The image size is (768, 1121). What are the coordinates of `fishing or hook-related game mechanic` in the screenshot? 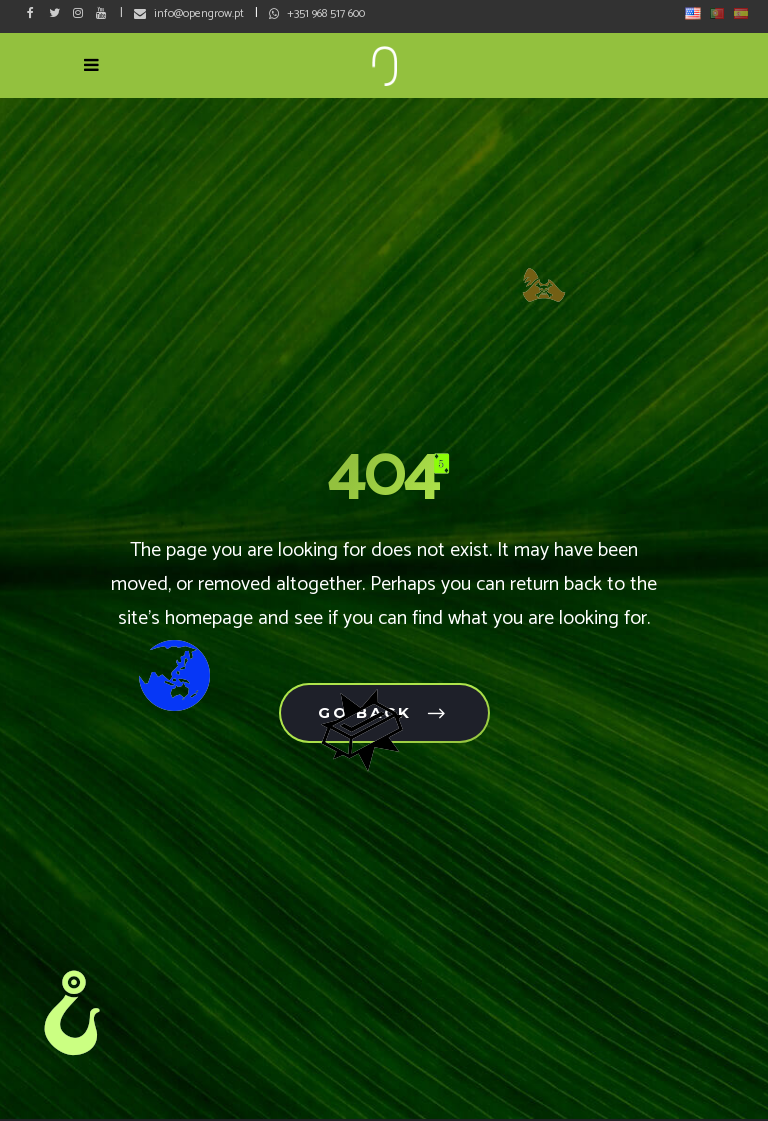 It's located at (72, 1013).